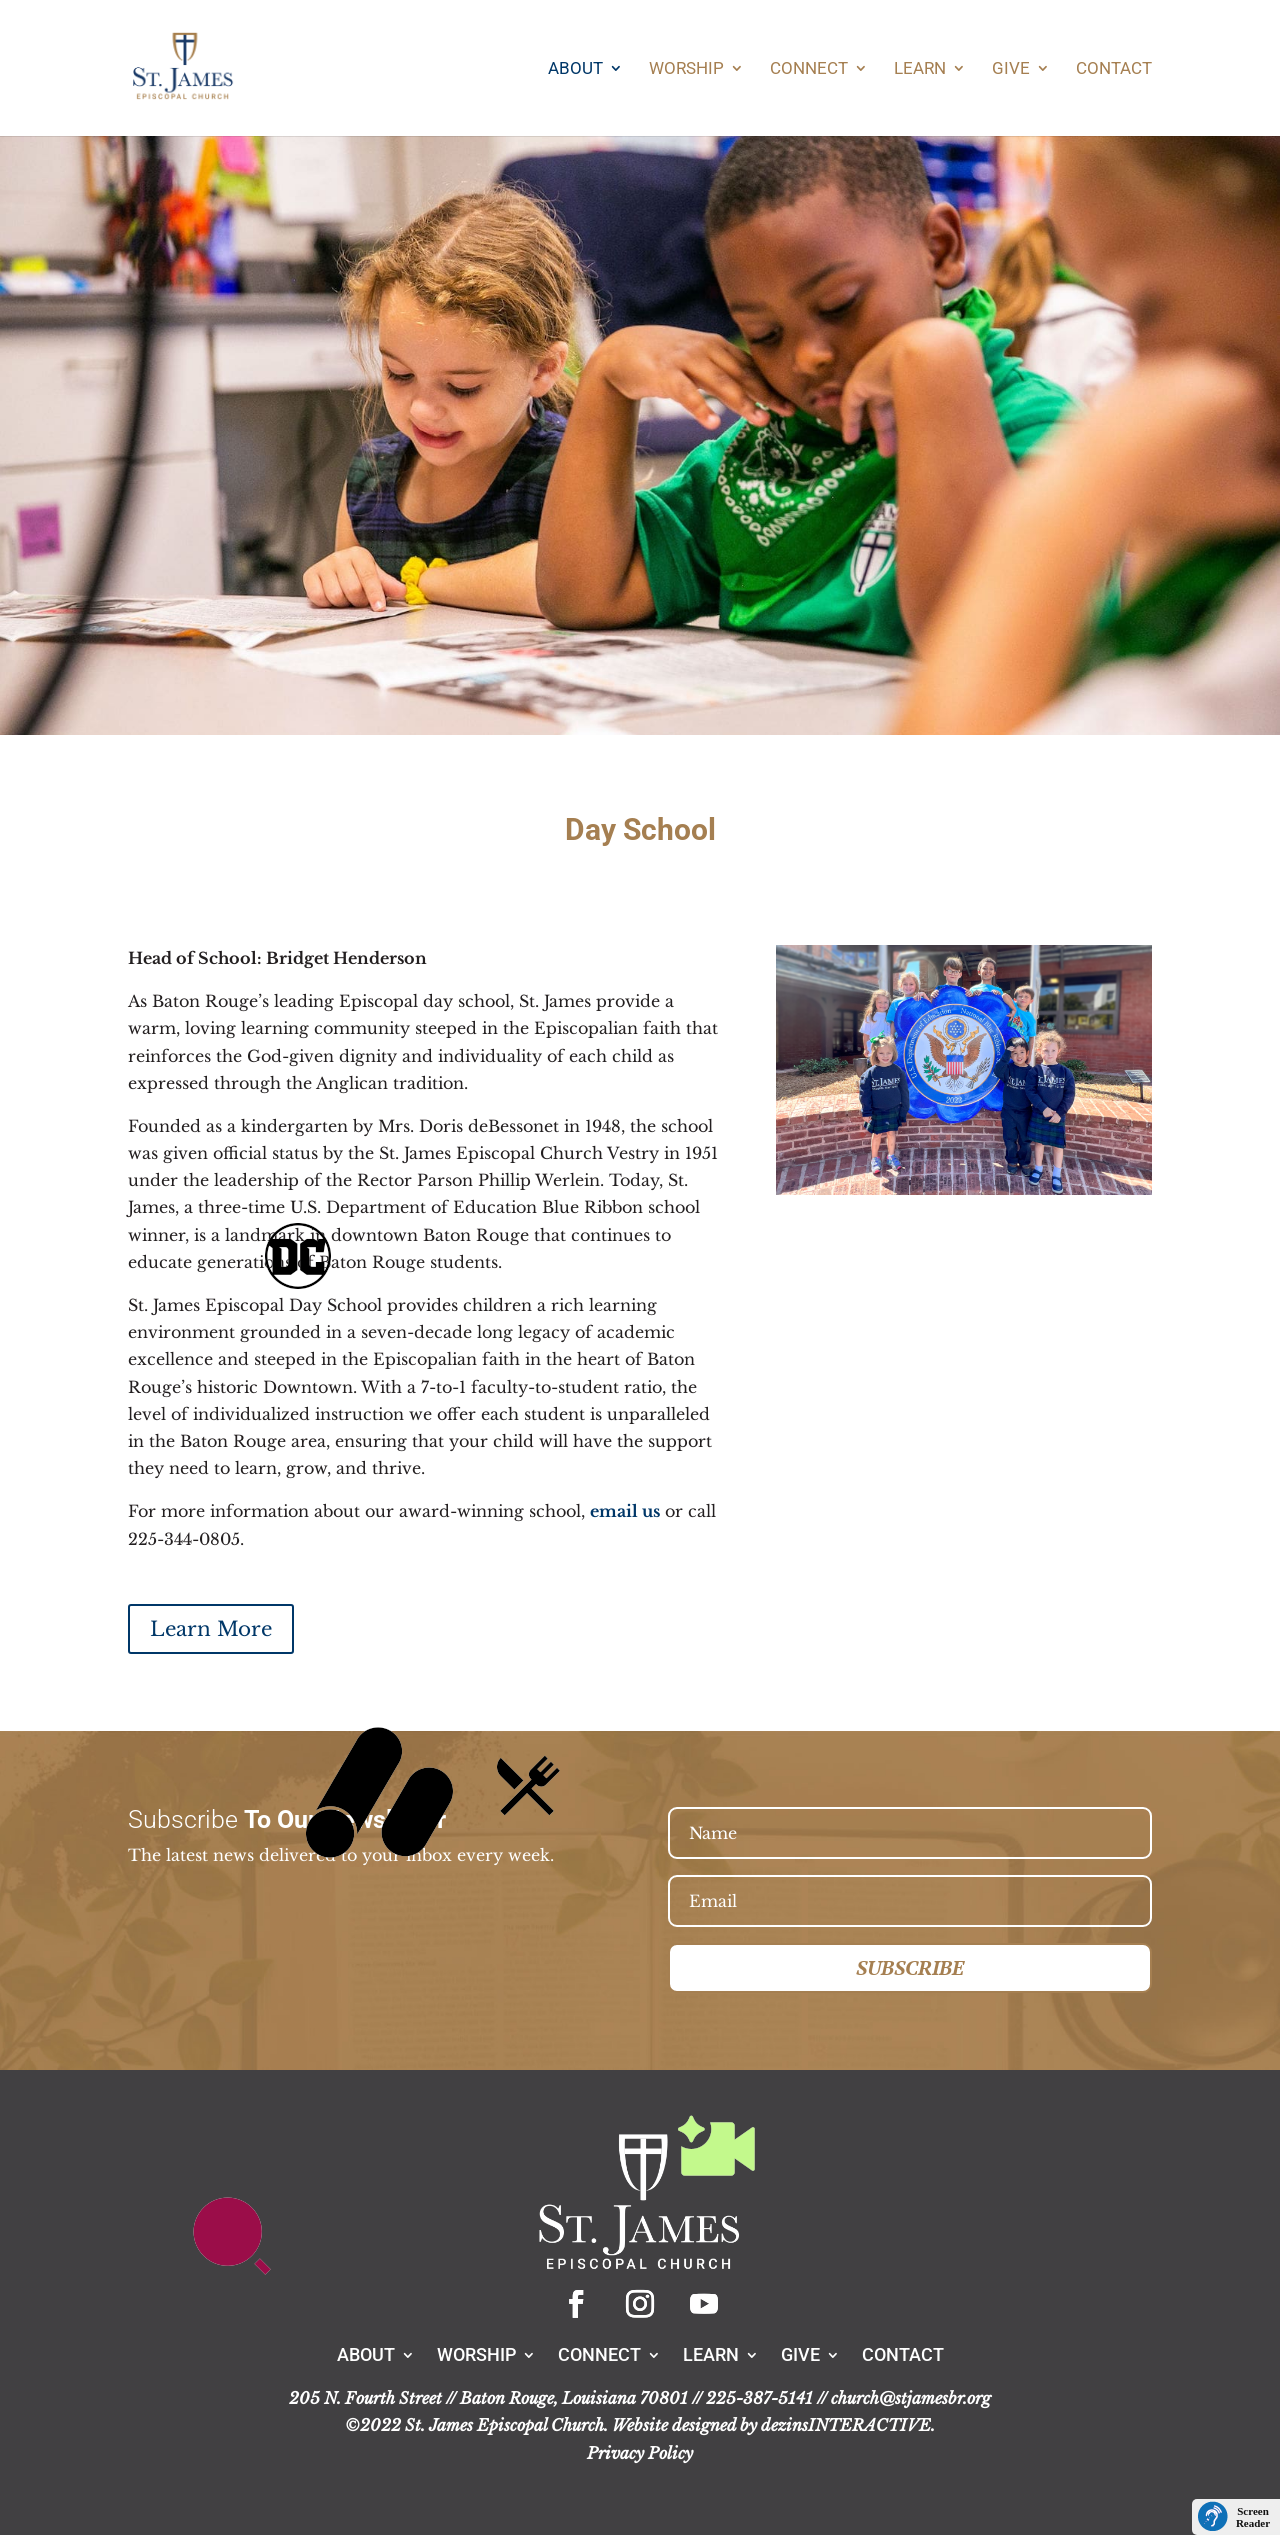 This screenshot has width=1280, height=2535. Describe the element at coordinates (718, 2149) in the screenshot. I see `enable AI-powered video features` at that location.